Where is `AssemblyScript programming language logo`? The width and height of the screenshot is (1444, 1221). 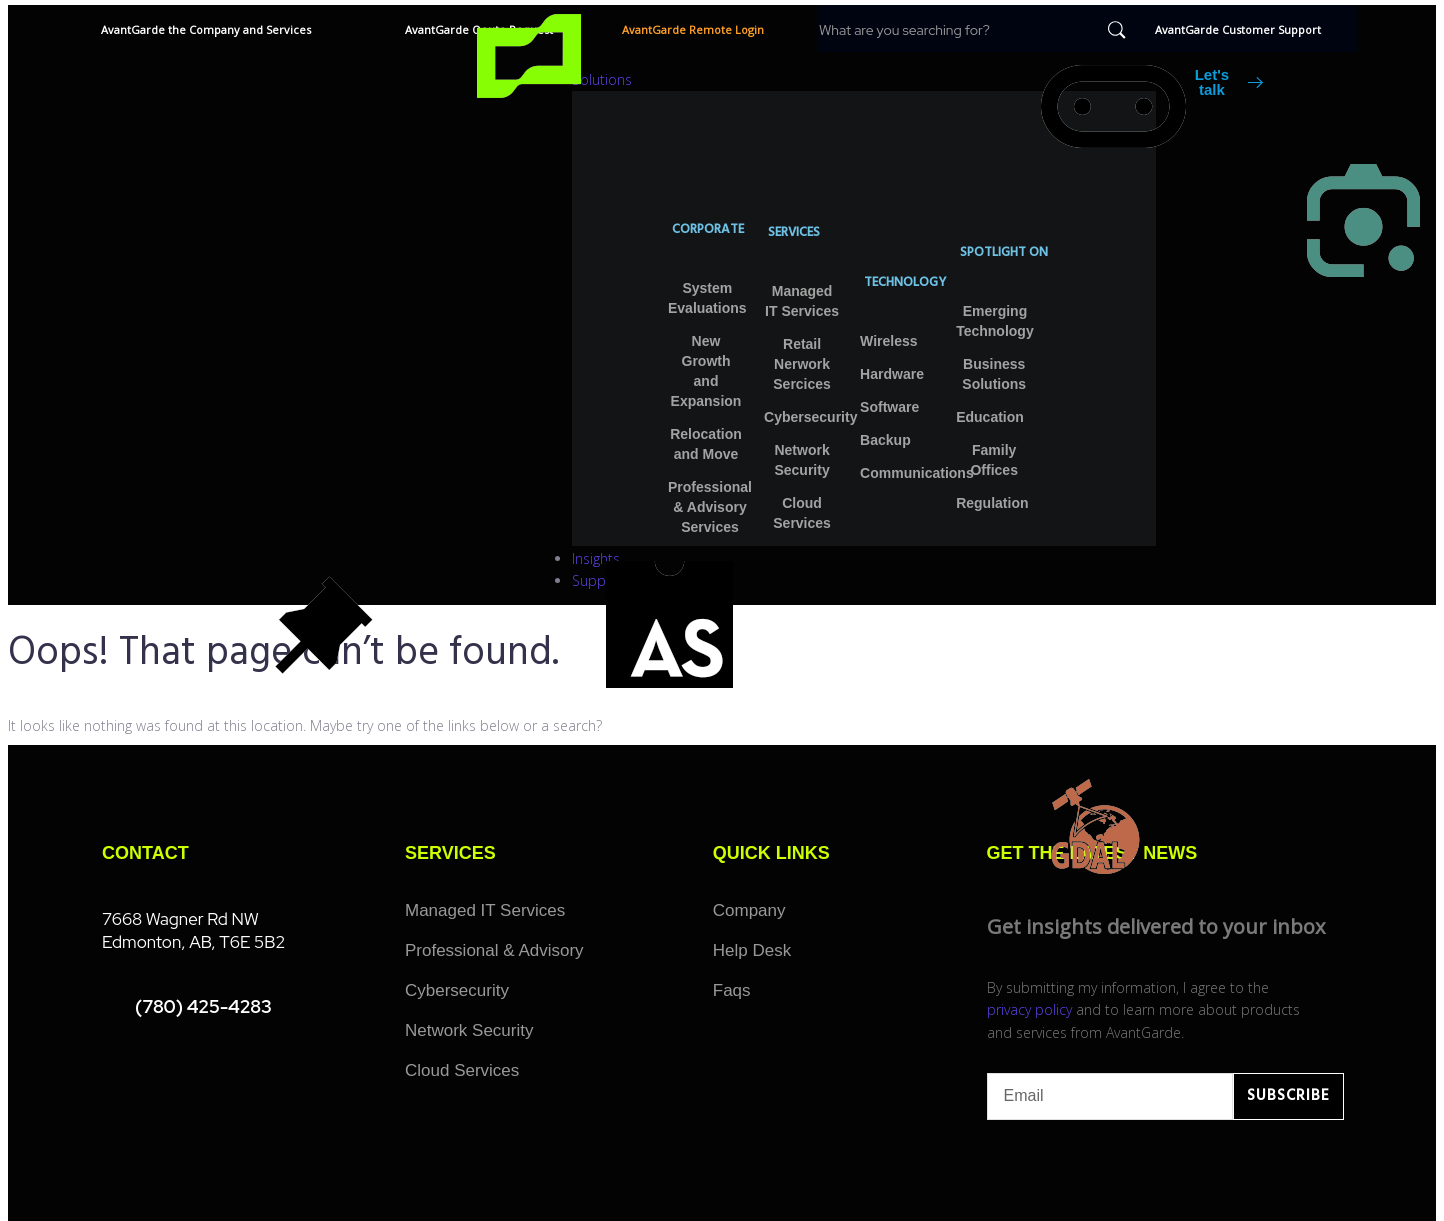
AssemblyScript programming language logo is located at coordinates (669, 624).